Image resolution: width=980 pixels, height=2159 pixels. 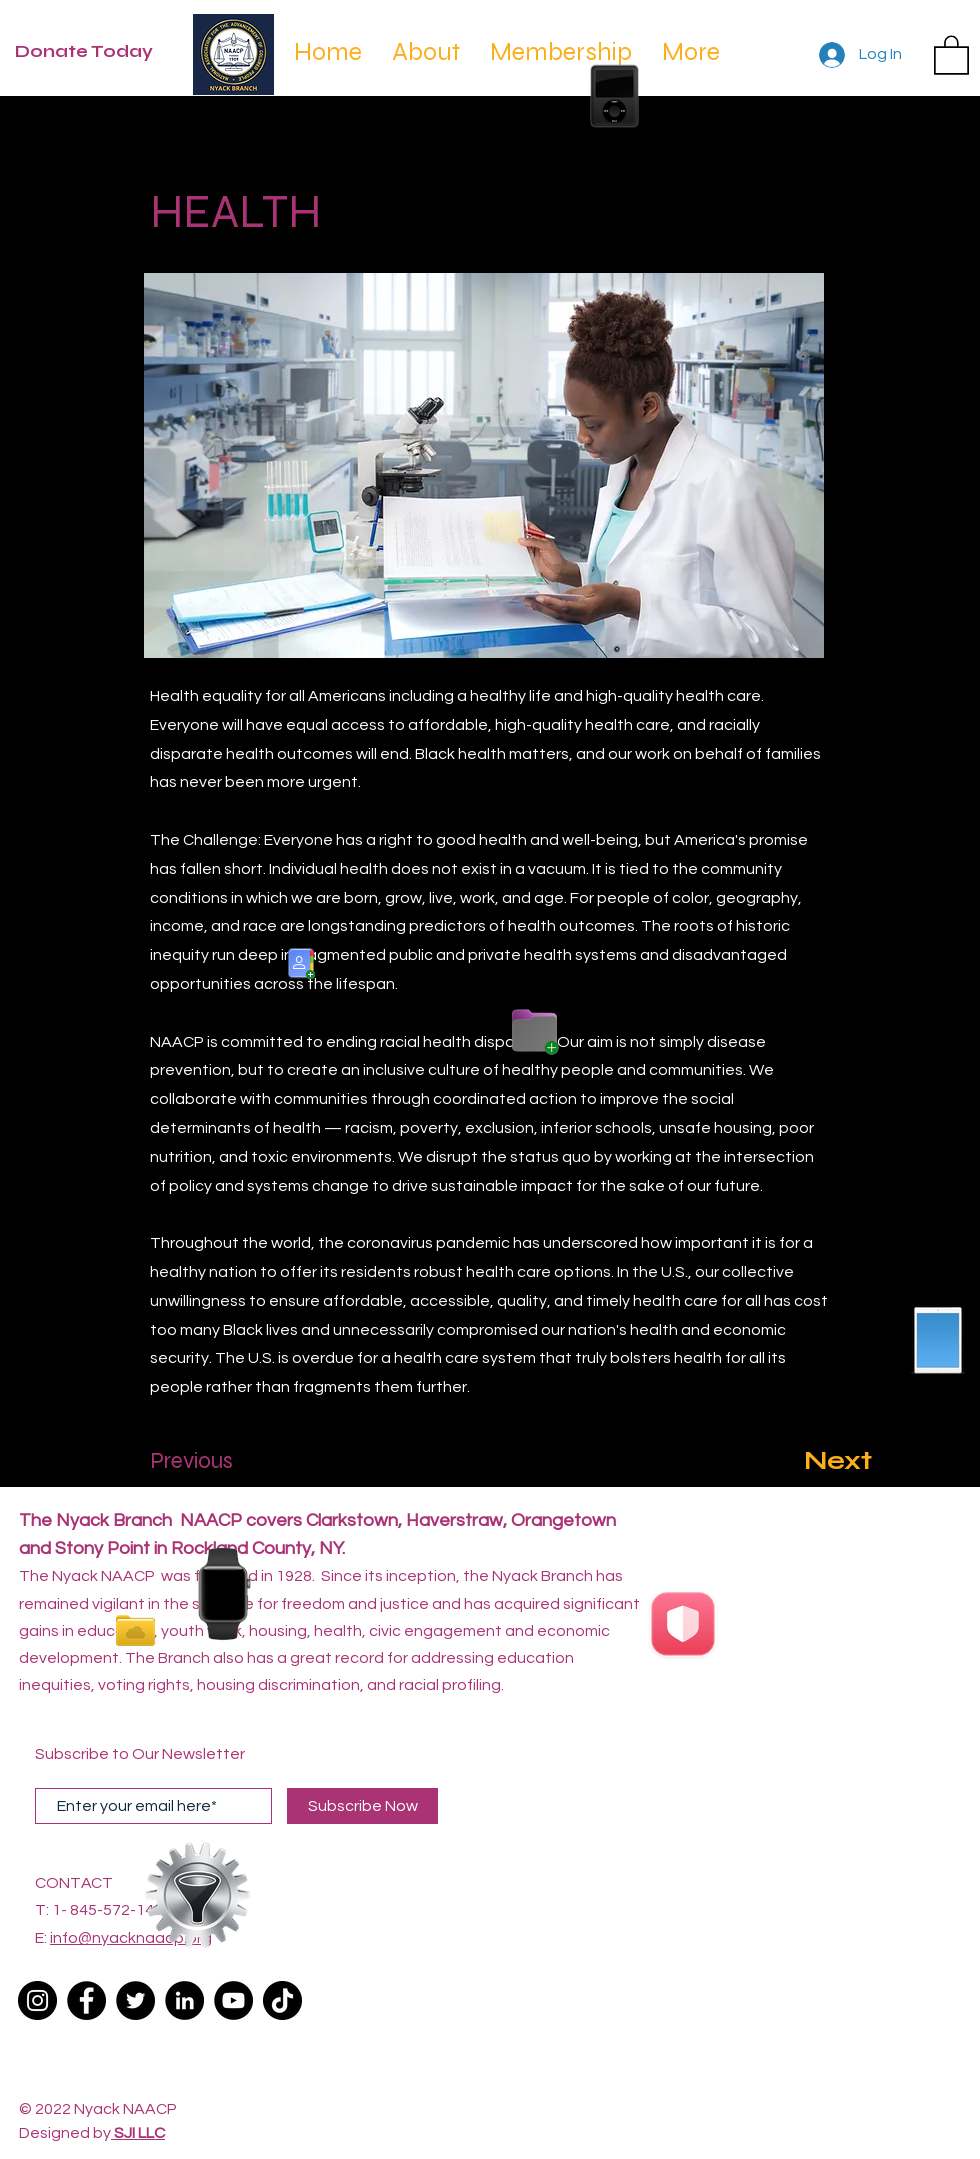 I want to click on add a new contact to your address book, so click(x=301, y=963).